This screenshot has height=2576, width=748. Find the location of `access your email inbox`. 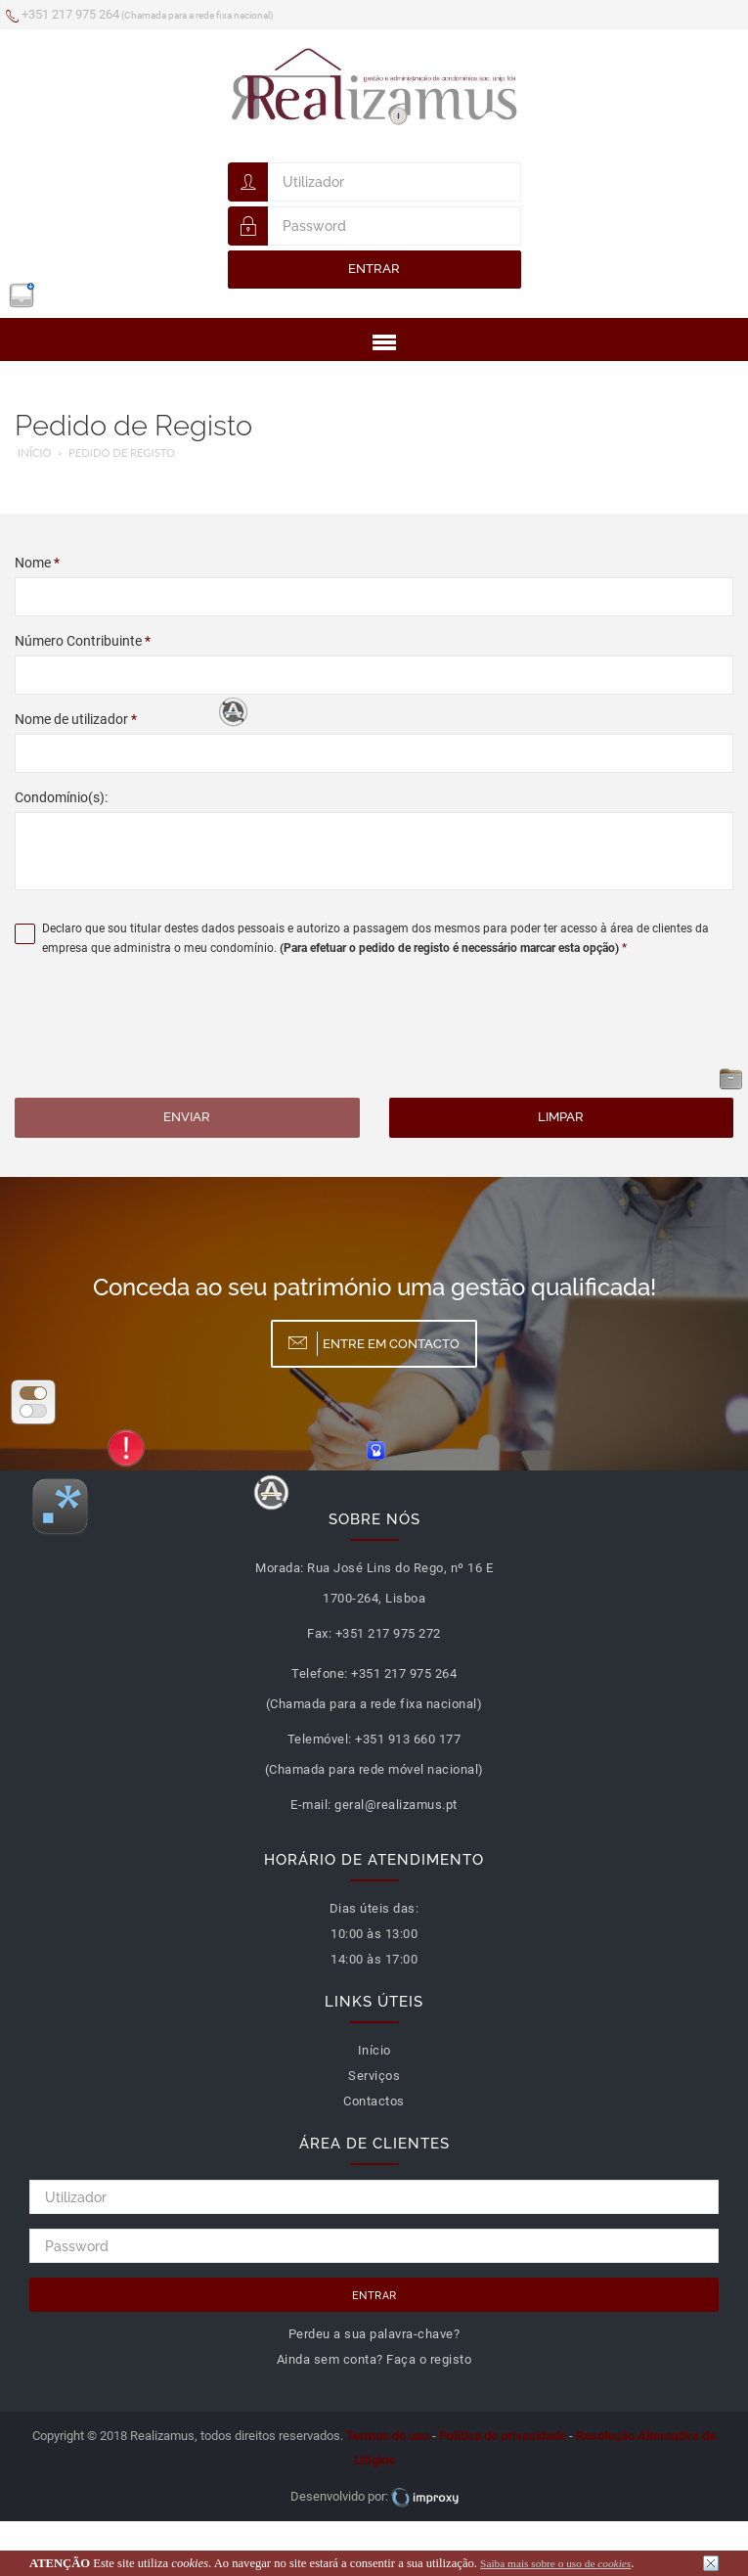

access your email inbox is located at coordinates (22, 295).